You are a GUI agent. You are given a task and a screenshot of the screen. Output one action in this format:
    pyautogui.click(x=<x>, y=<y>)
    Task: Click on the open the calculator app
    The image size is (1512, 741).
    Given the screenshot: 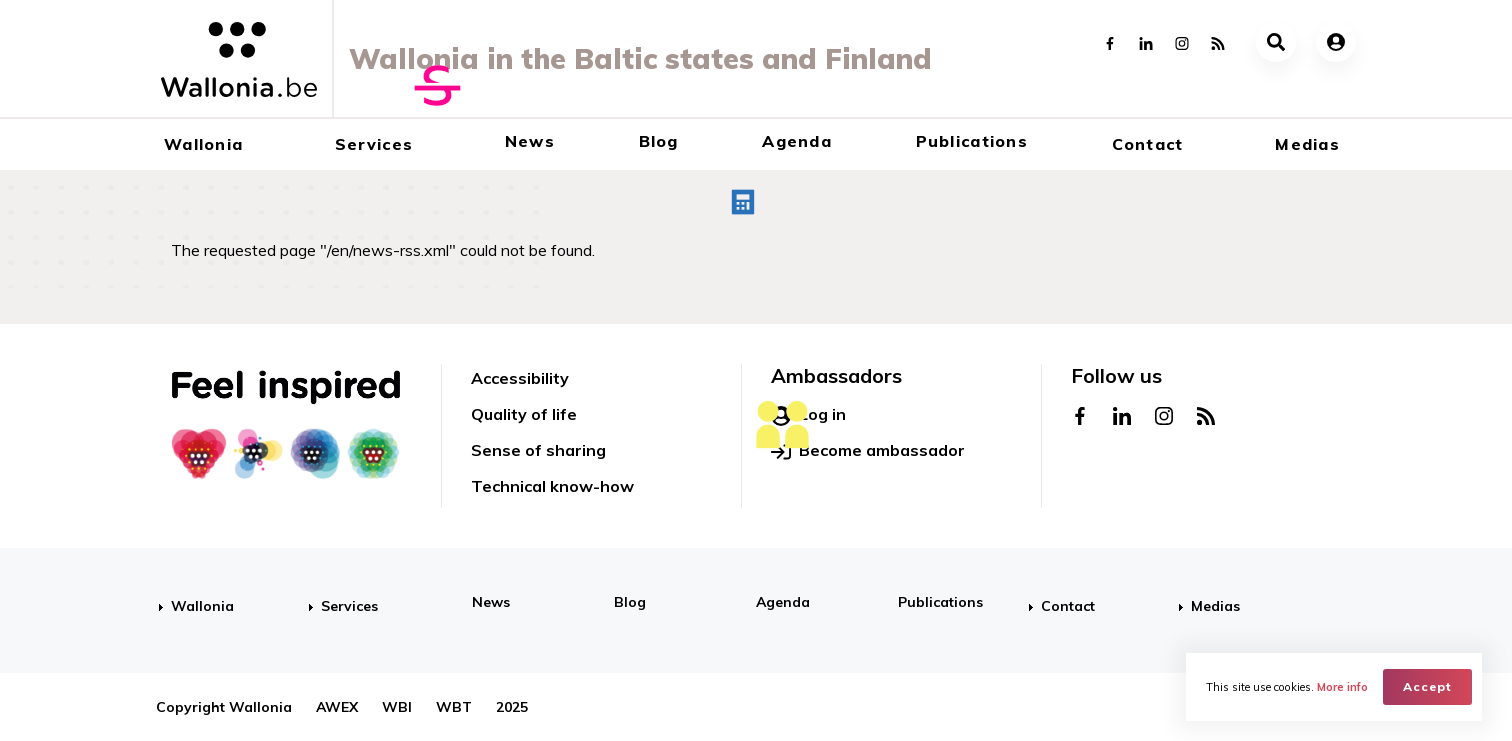 What is the action you would take?
    pyautogui.click(x=743, y=202)
    